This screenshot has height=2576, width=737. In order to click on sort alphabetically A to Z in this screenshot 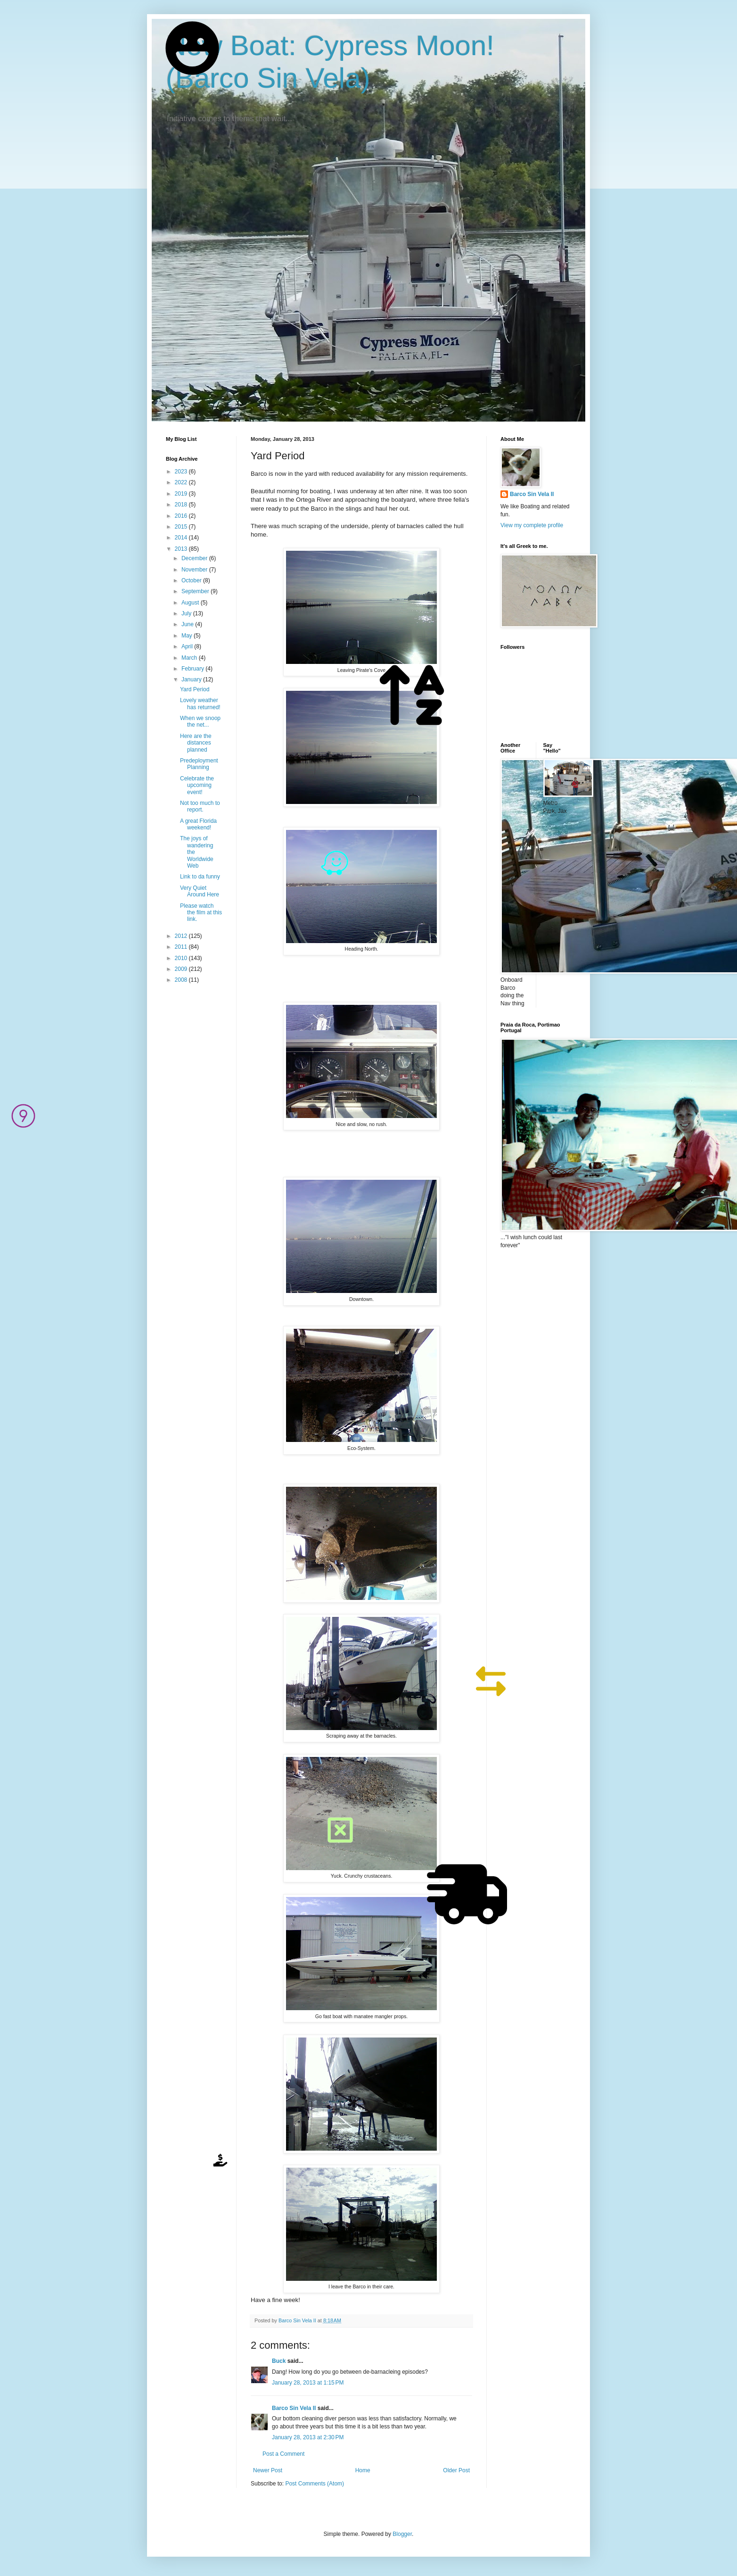, I will do `click(412, 695)`.